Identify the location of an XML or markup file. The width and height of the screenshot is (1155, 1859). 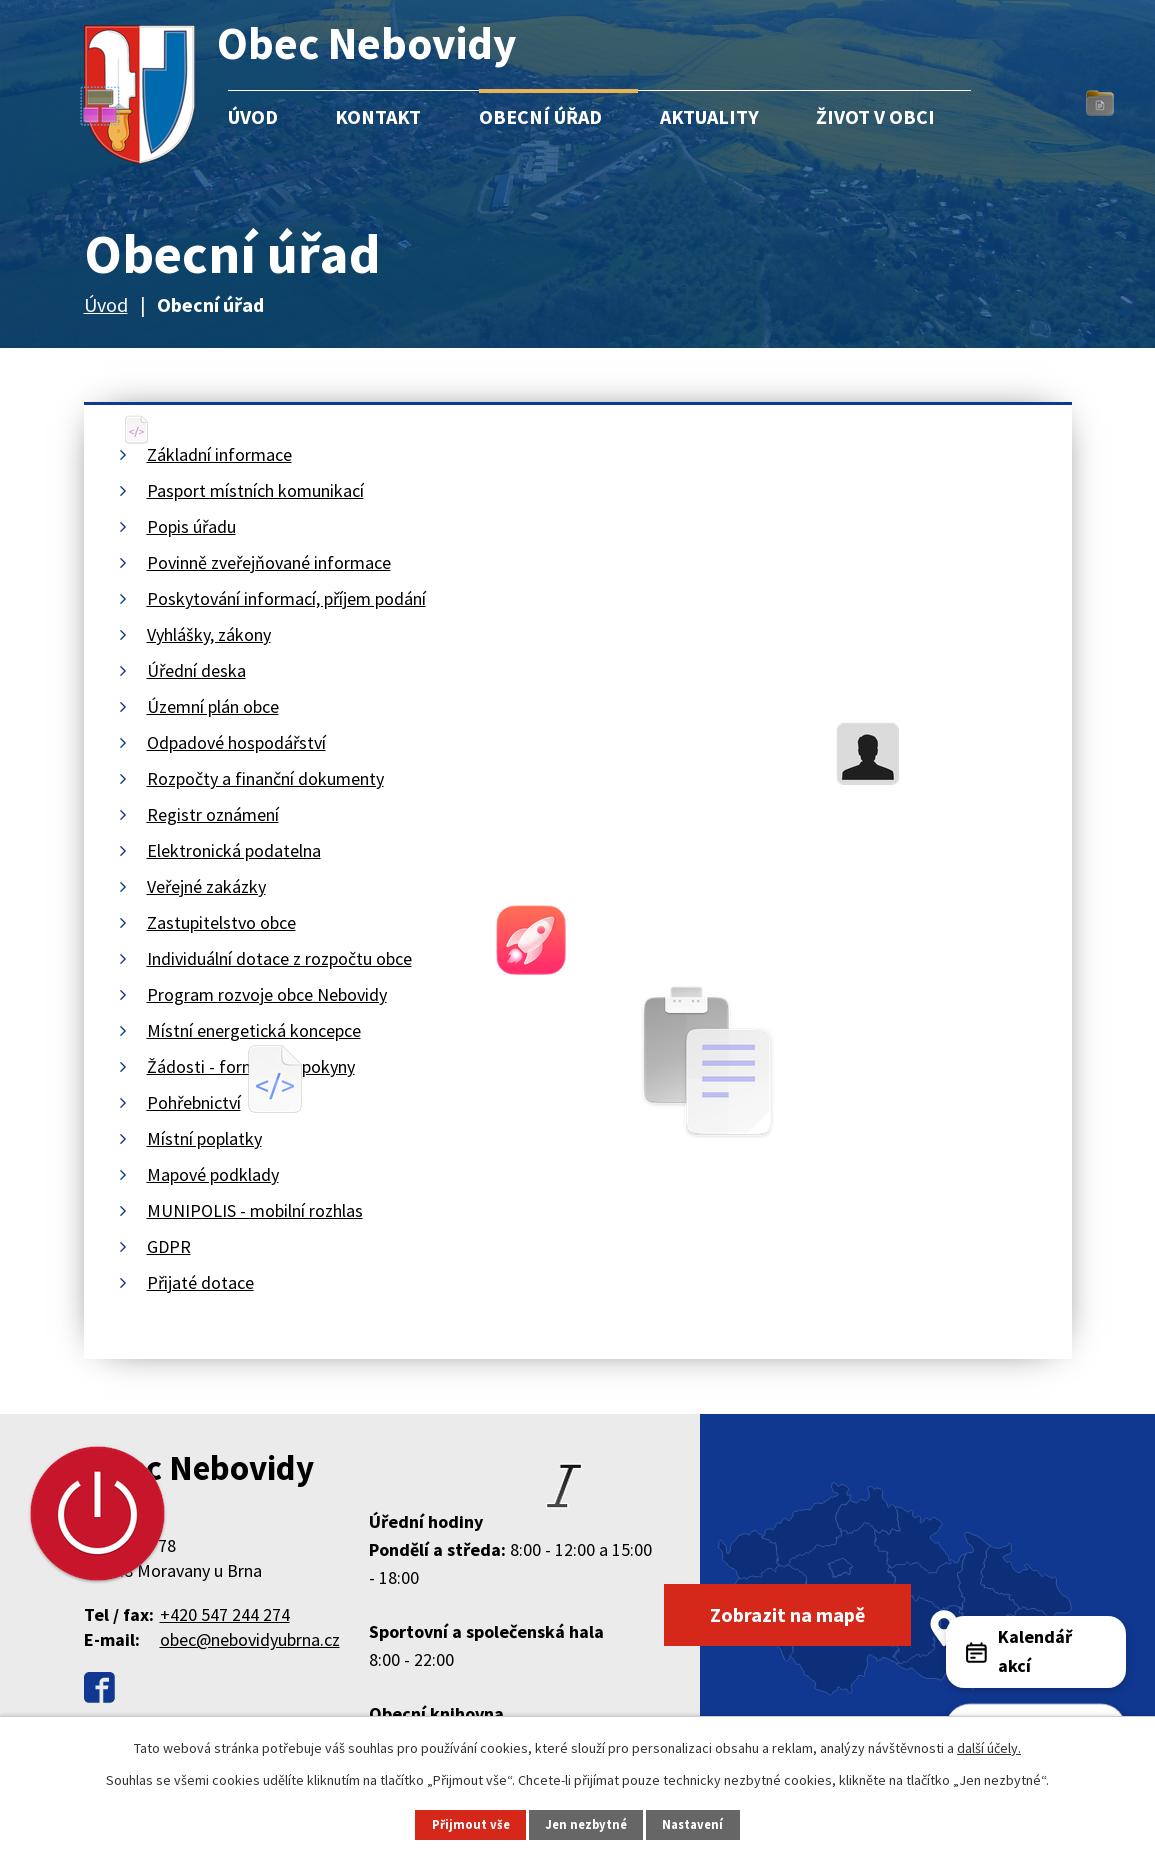
(136, 429).